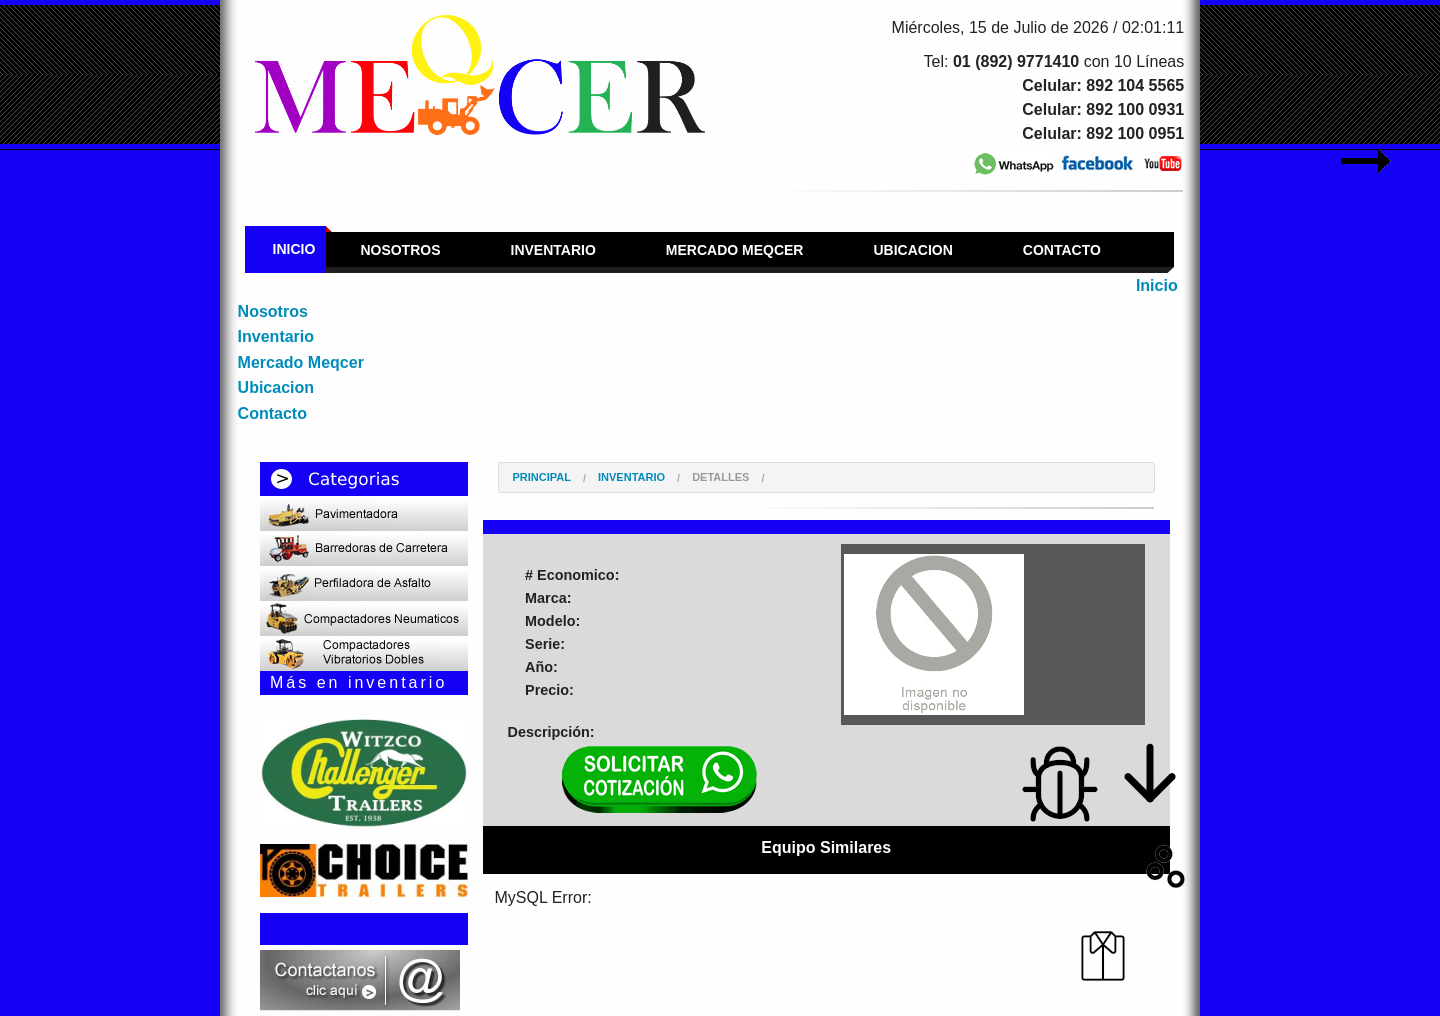 The width and height of the screenshot is (1440, 1016). Describe the element at coordinates (1150, 773) in the screenshot. I see `download a file or content` at that location.